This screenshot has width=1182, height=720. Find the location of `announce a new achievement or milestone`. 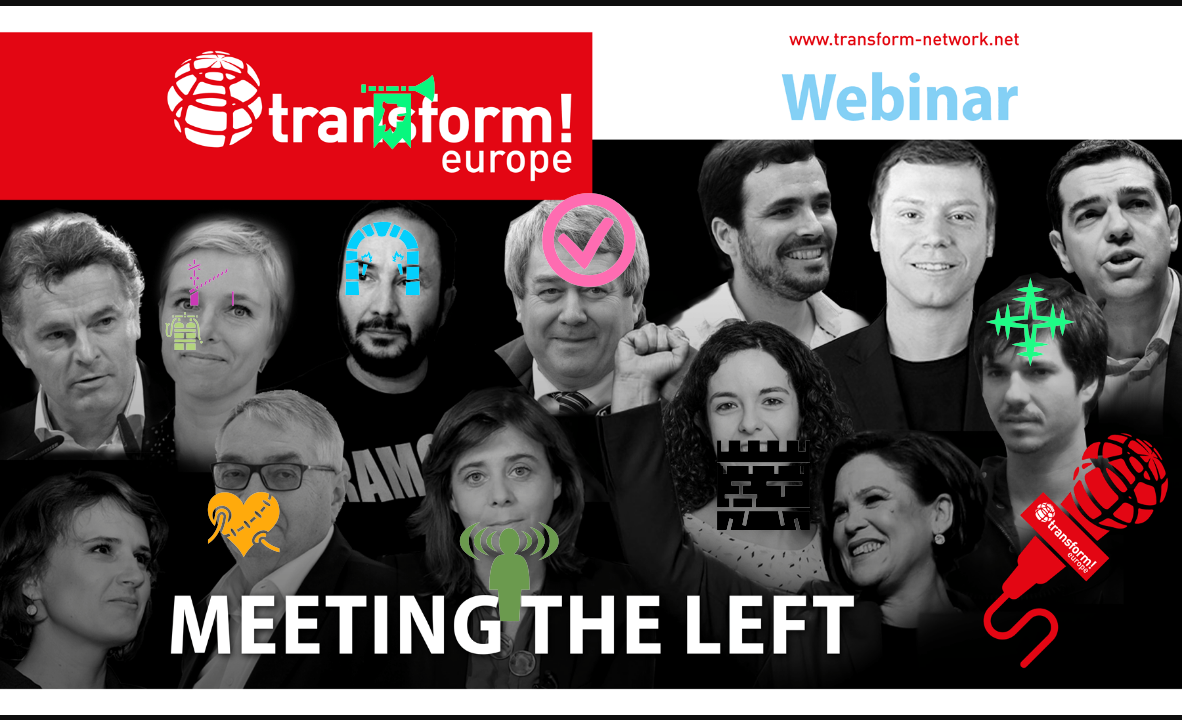

announce a new achievement or milestone is located at coordinates (398, 112).